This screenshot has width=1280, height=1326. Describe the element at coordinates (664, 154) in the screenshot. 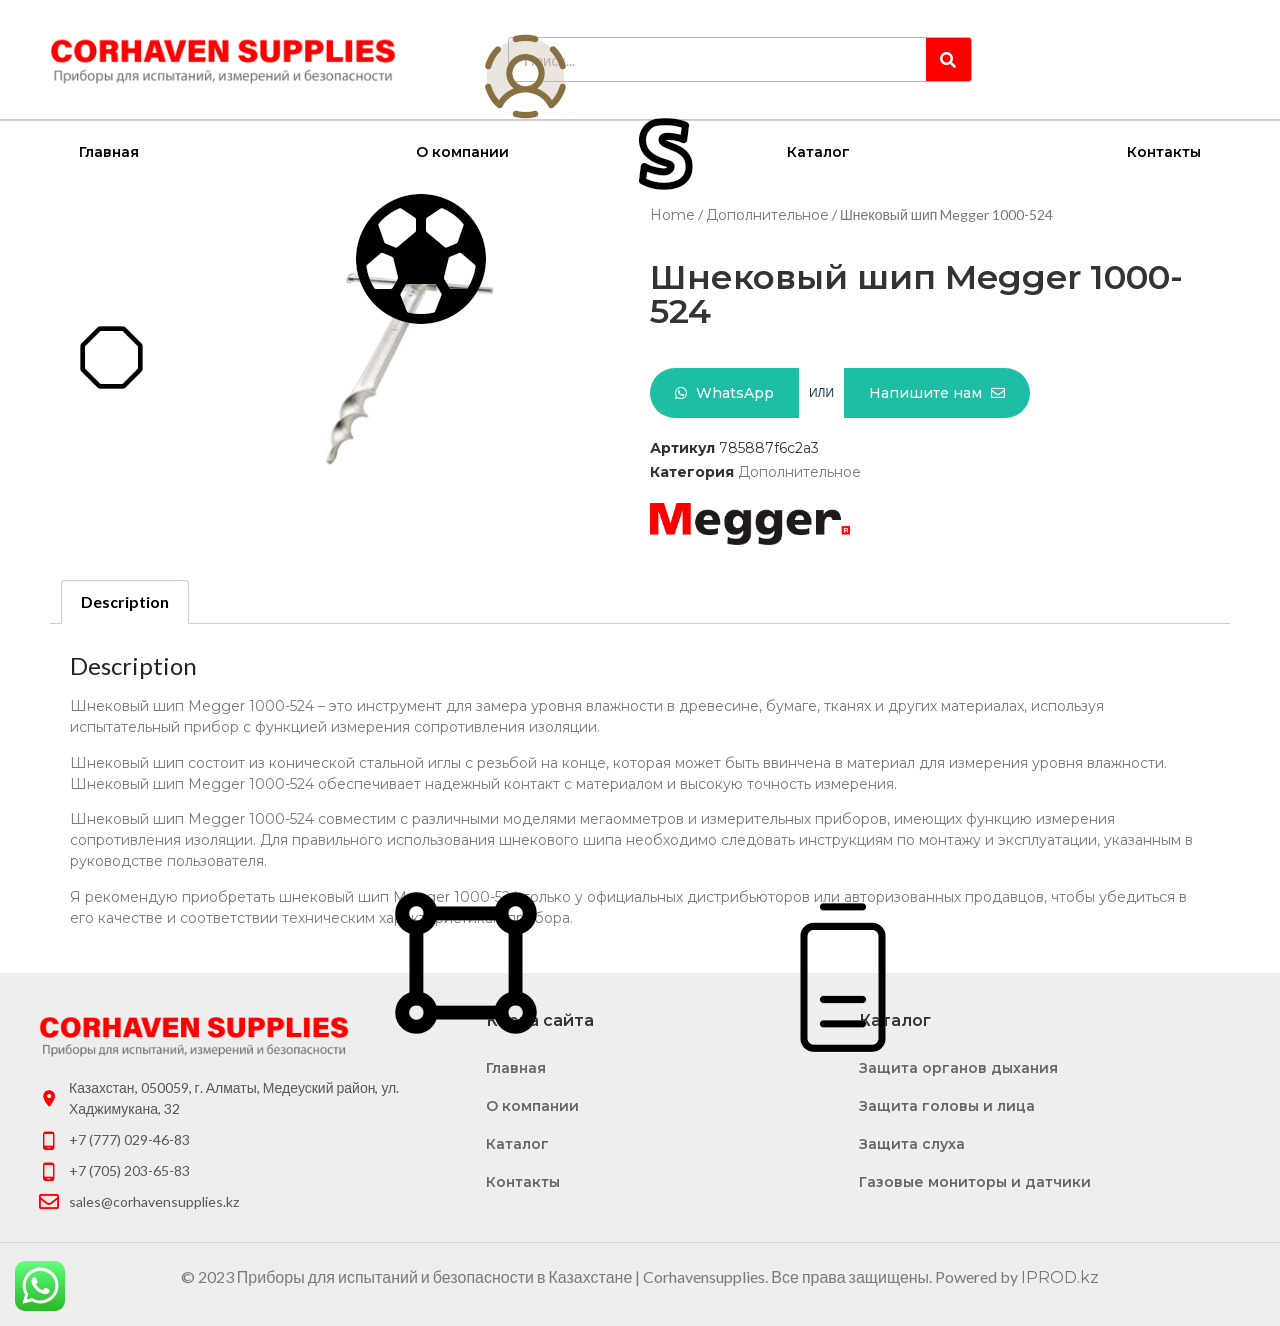

I see `connect to Stripe payment services` at that location.